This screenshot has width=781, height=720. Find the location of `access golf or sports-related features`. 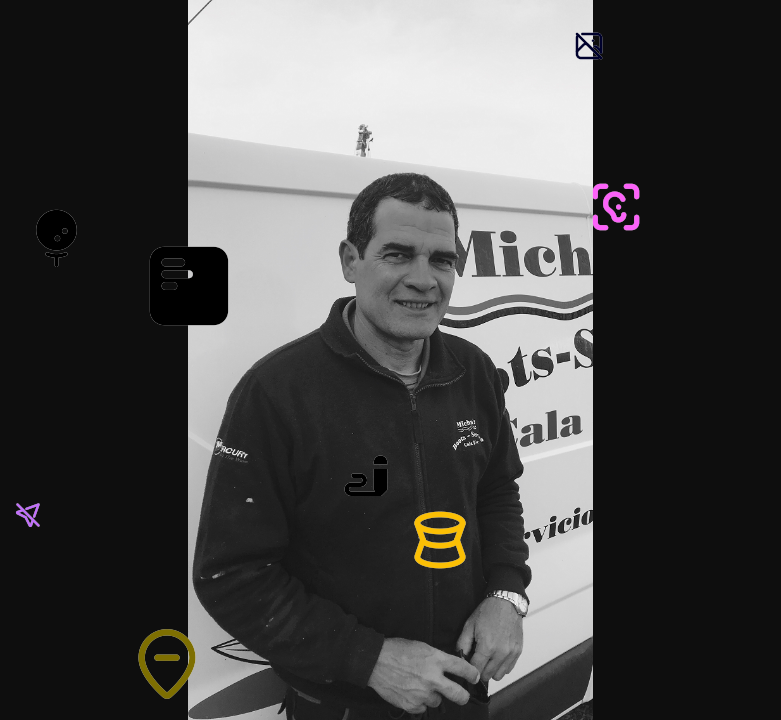

access golf or sports-related features is located at coordinates (56, 237).